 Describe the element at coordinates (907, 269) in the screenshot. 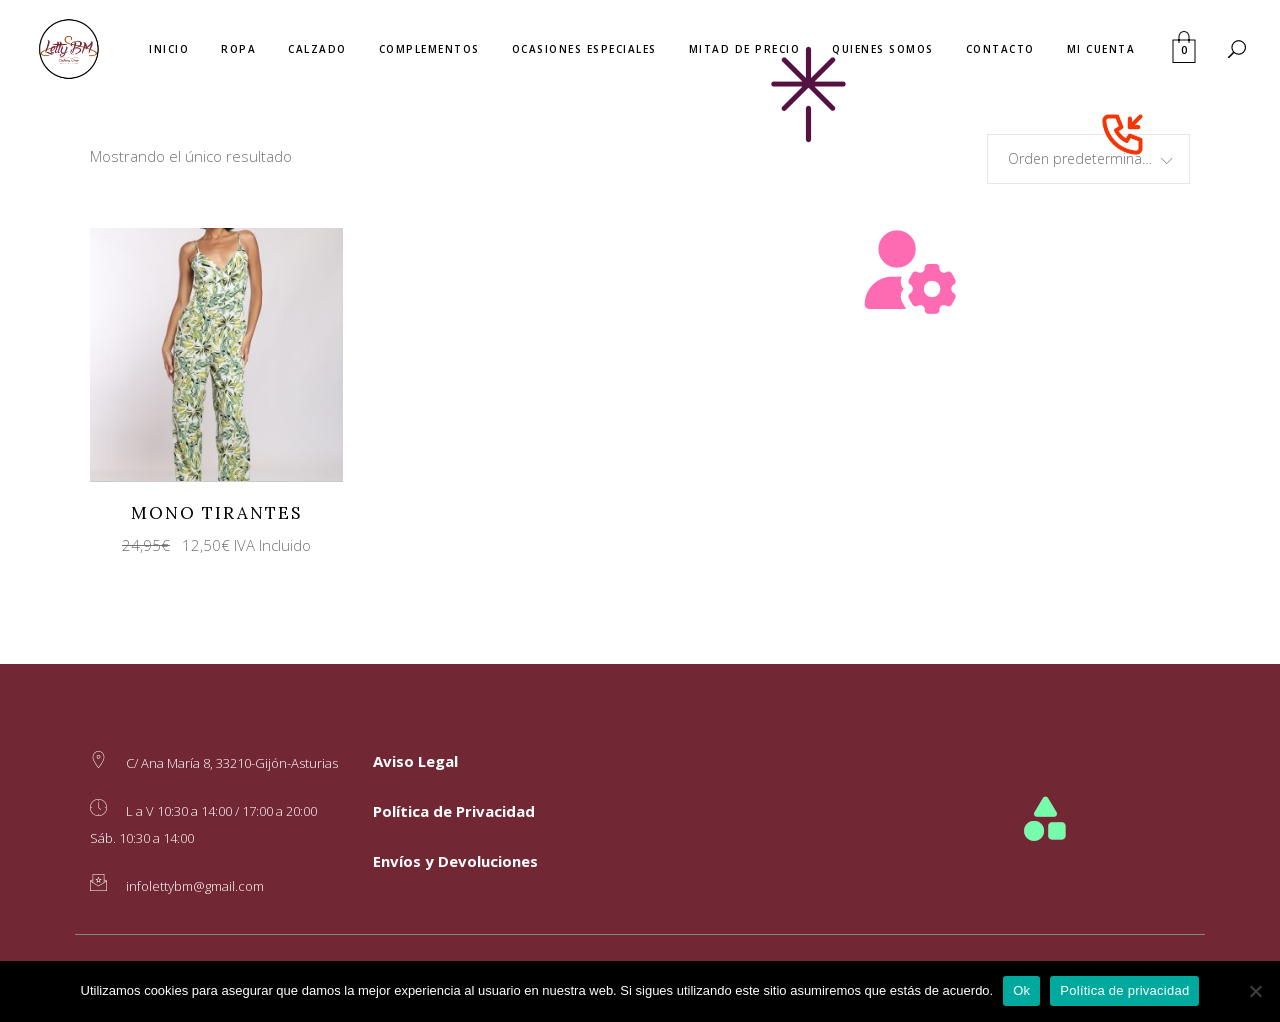

I see `access user settings or preferences` at that location.